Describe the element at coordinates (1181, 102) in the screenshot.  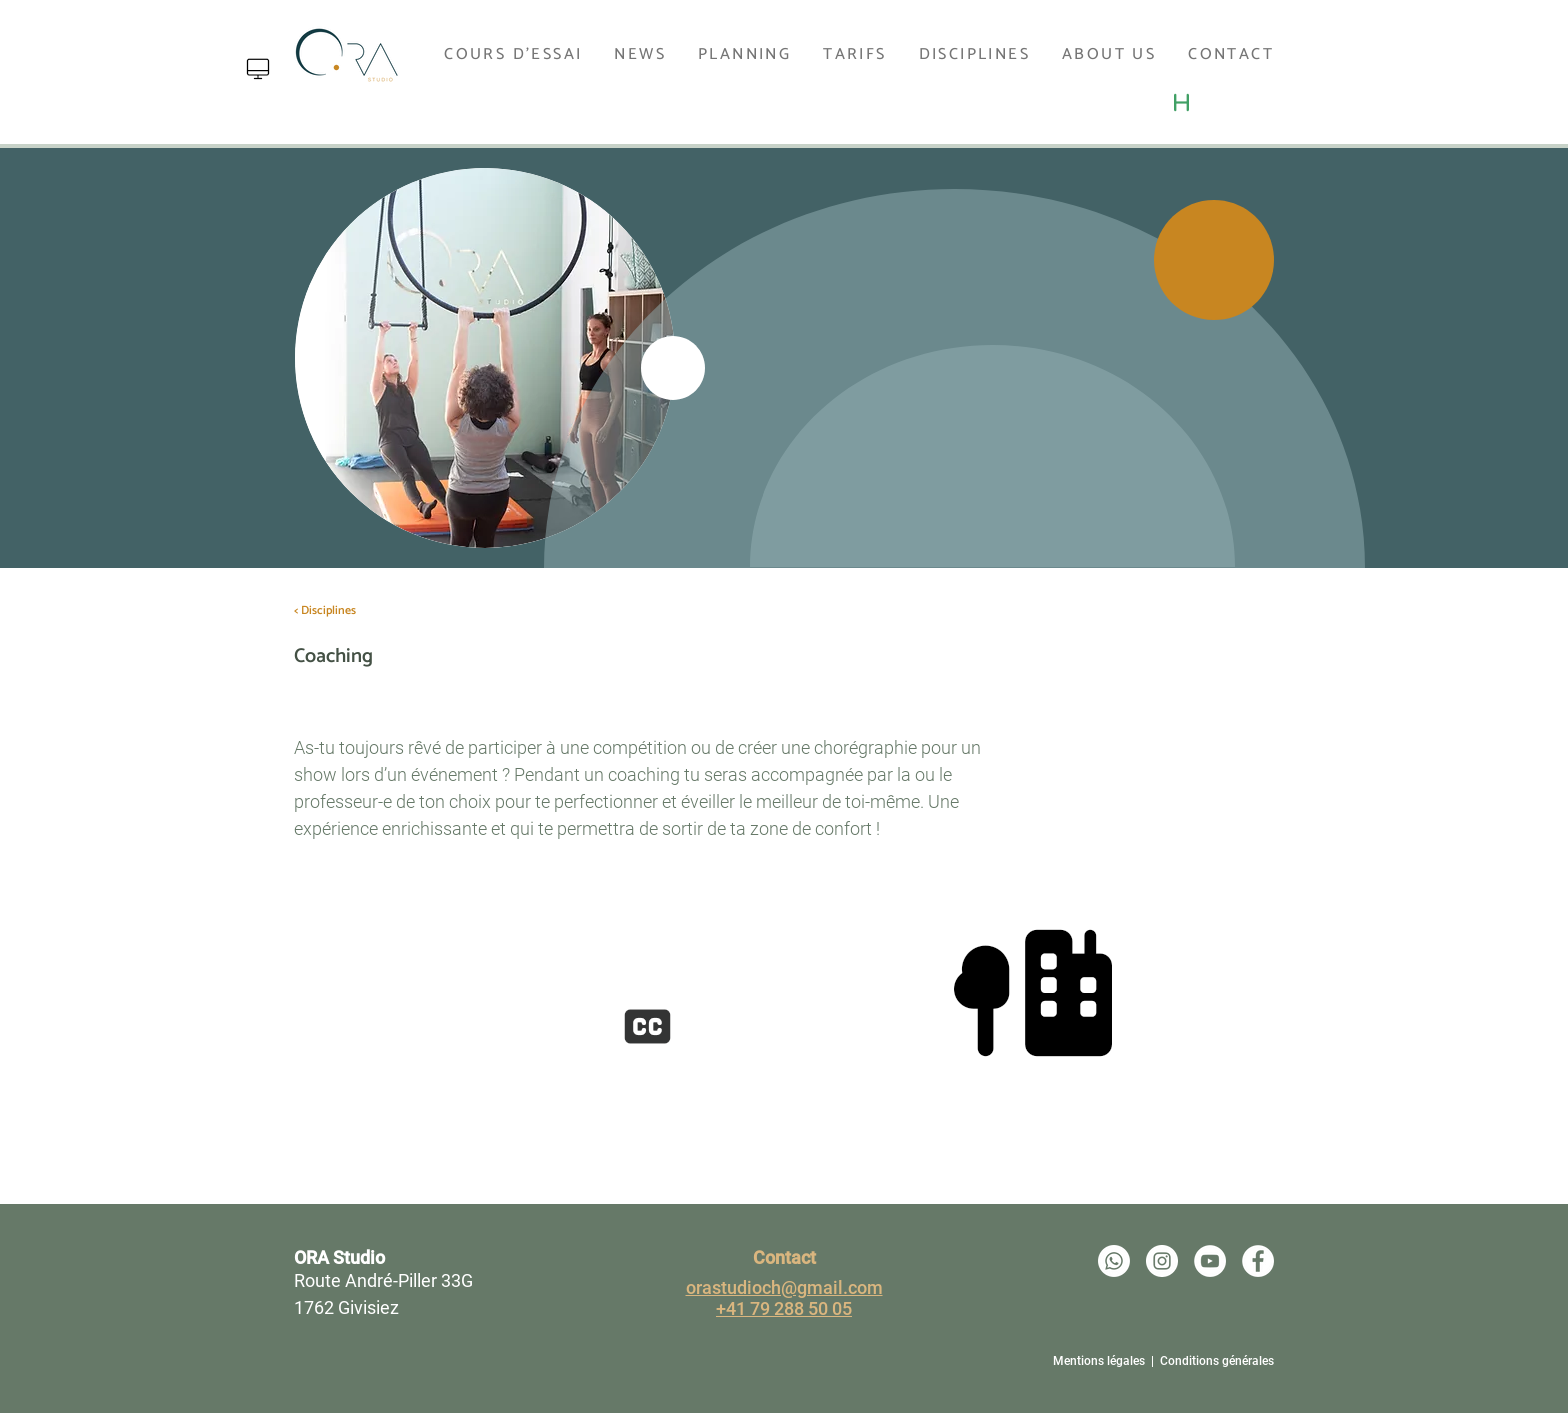
I see `indicates a hospital or medical facility nearby` at that location.